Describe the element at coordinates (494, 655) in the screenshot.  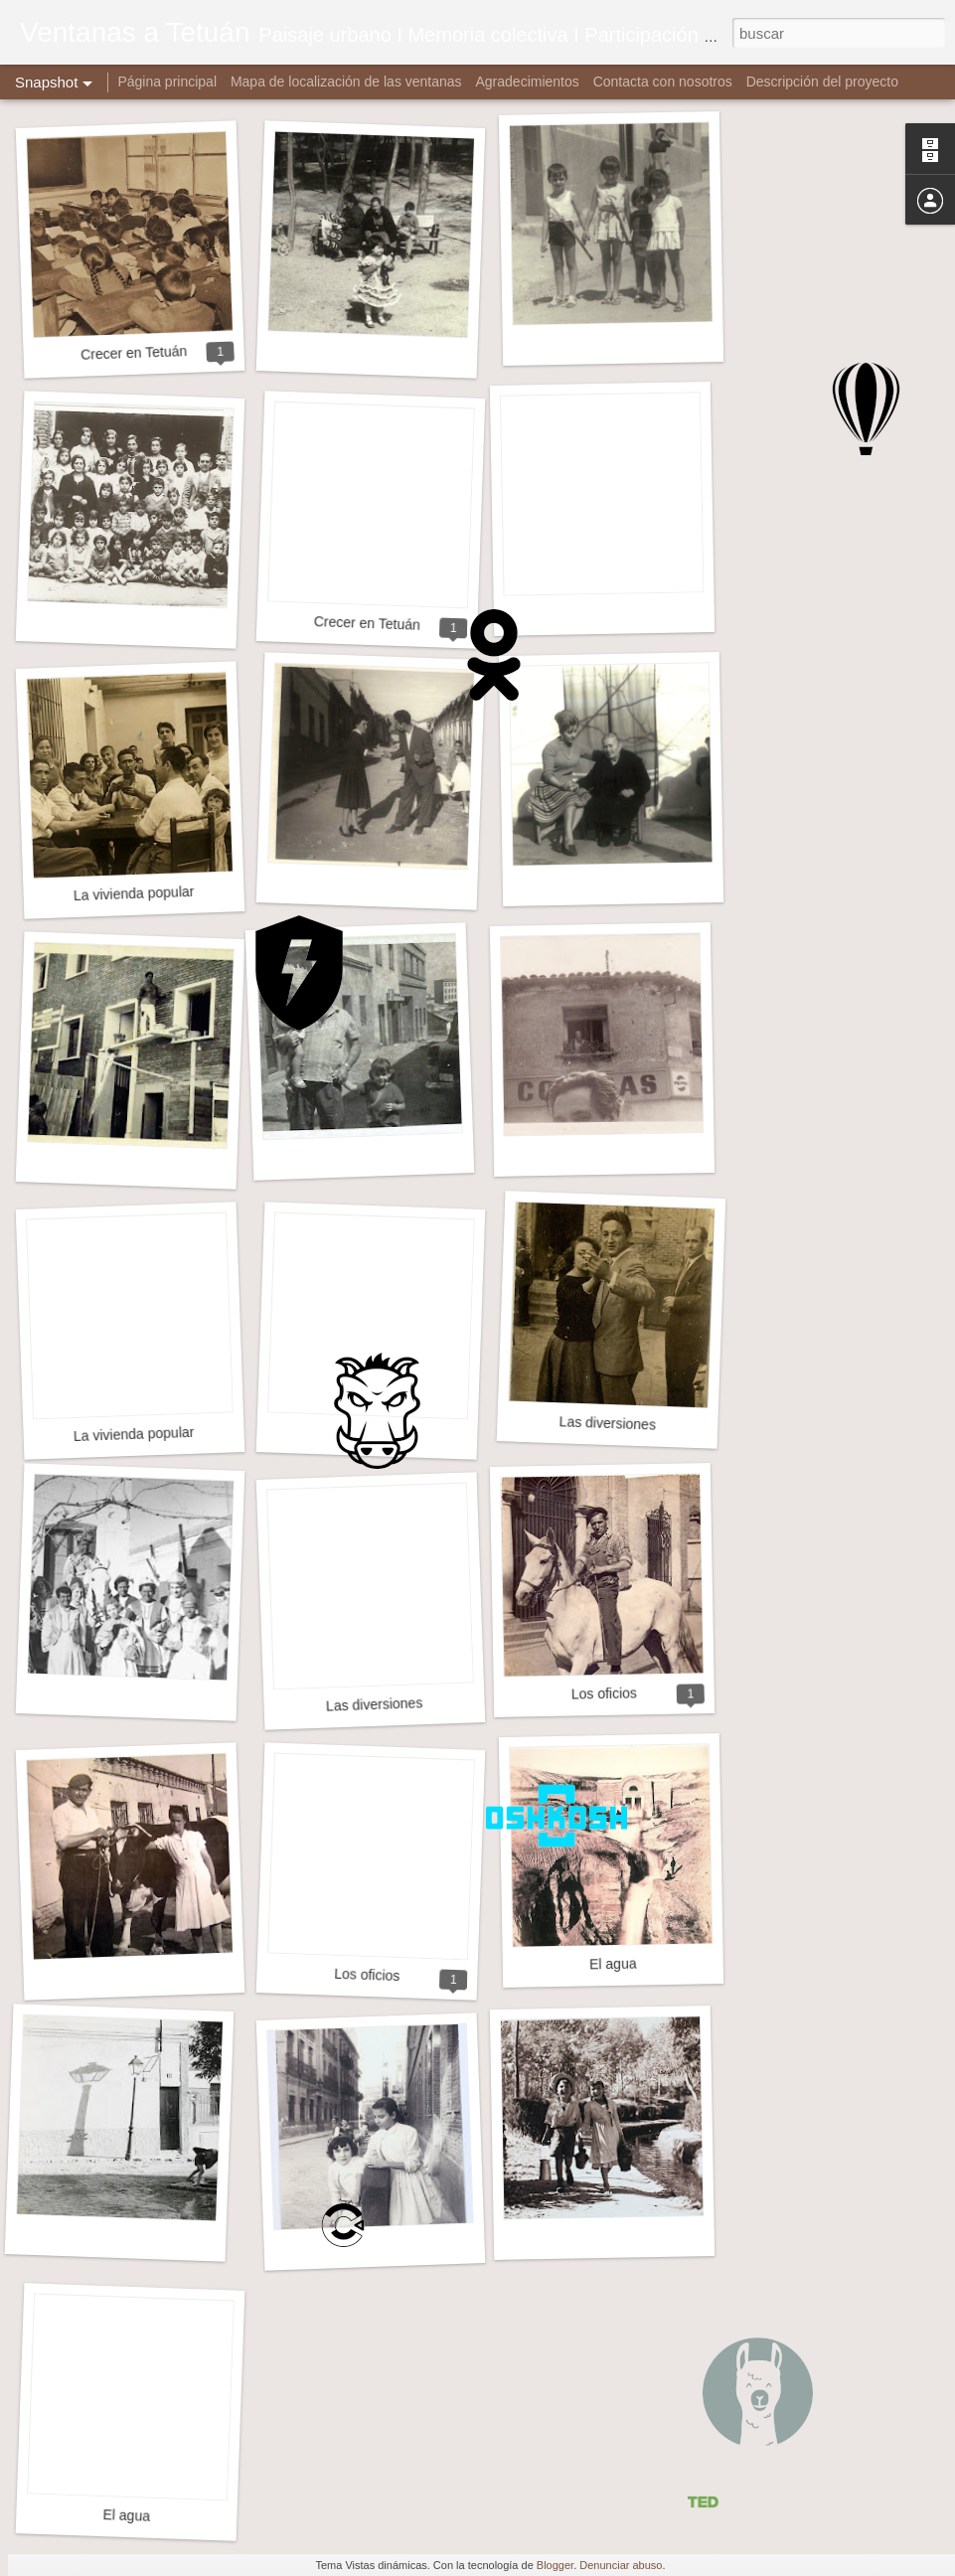
I see `open odnoklassniki social network` at that location.